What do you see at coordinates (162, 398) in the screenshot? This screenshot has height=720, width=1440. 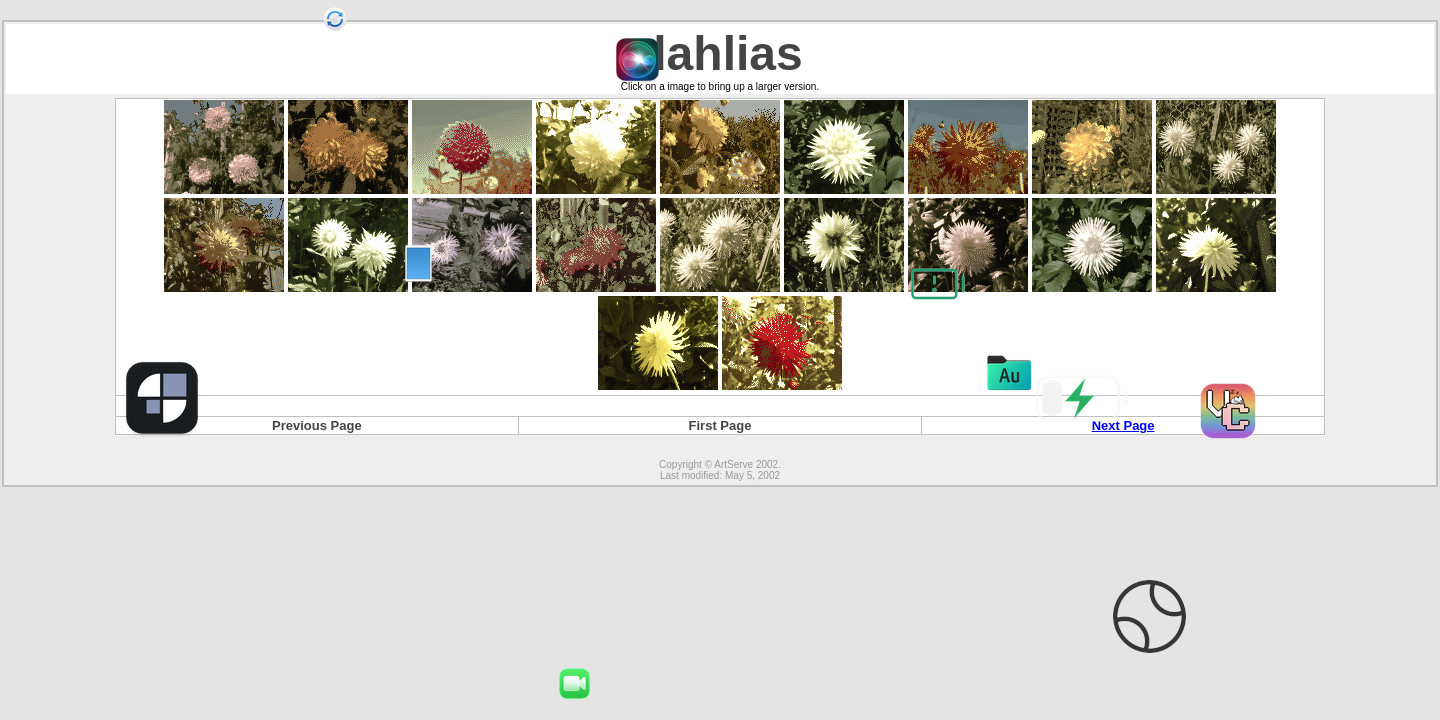 I see `open shapez game app` at bounding box center [162, 398].